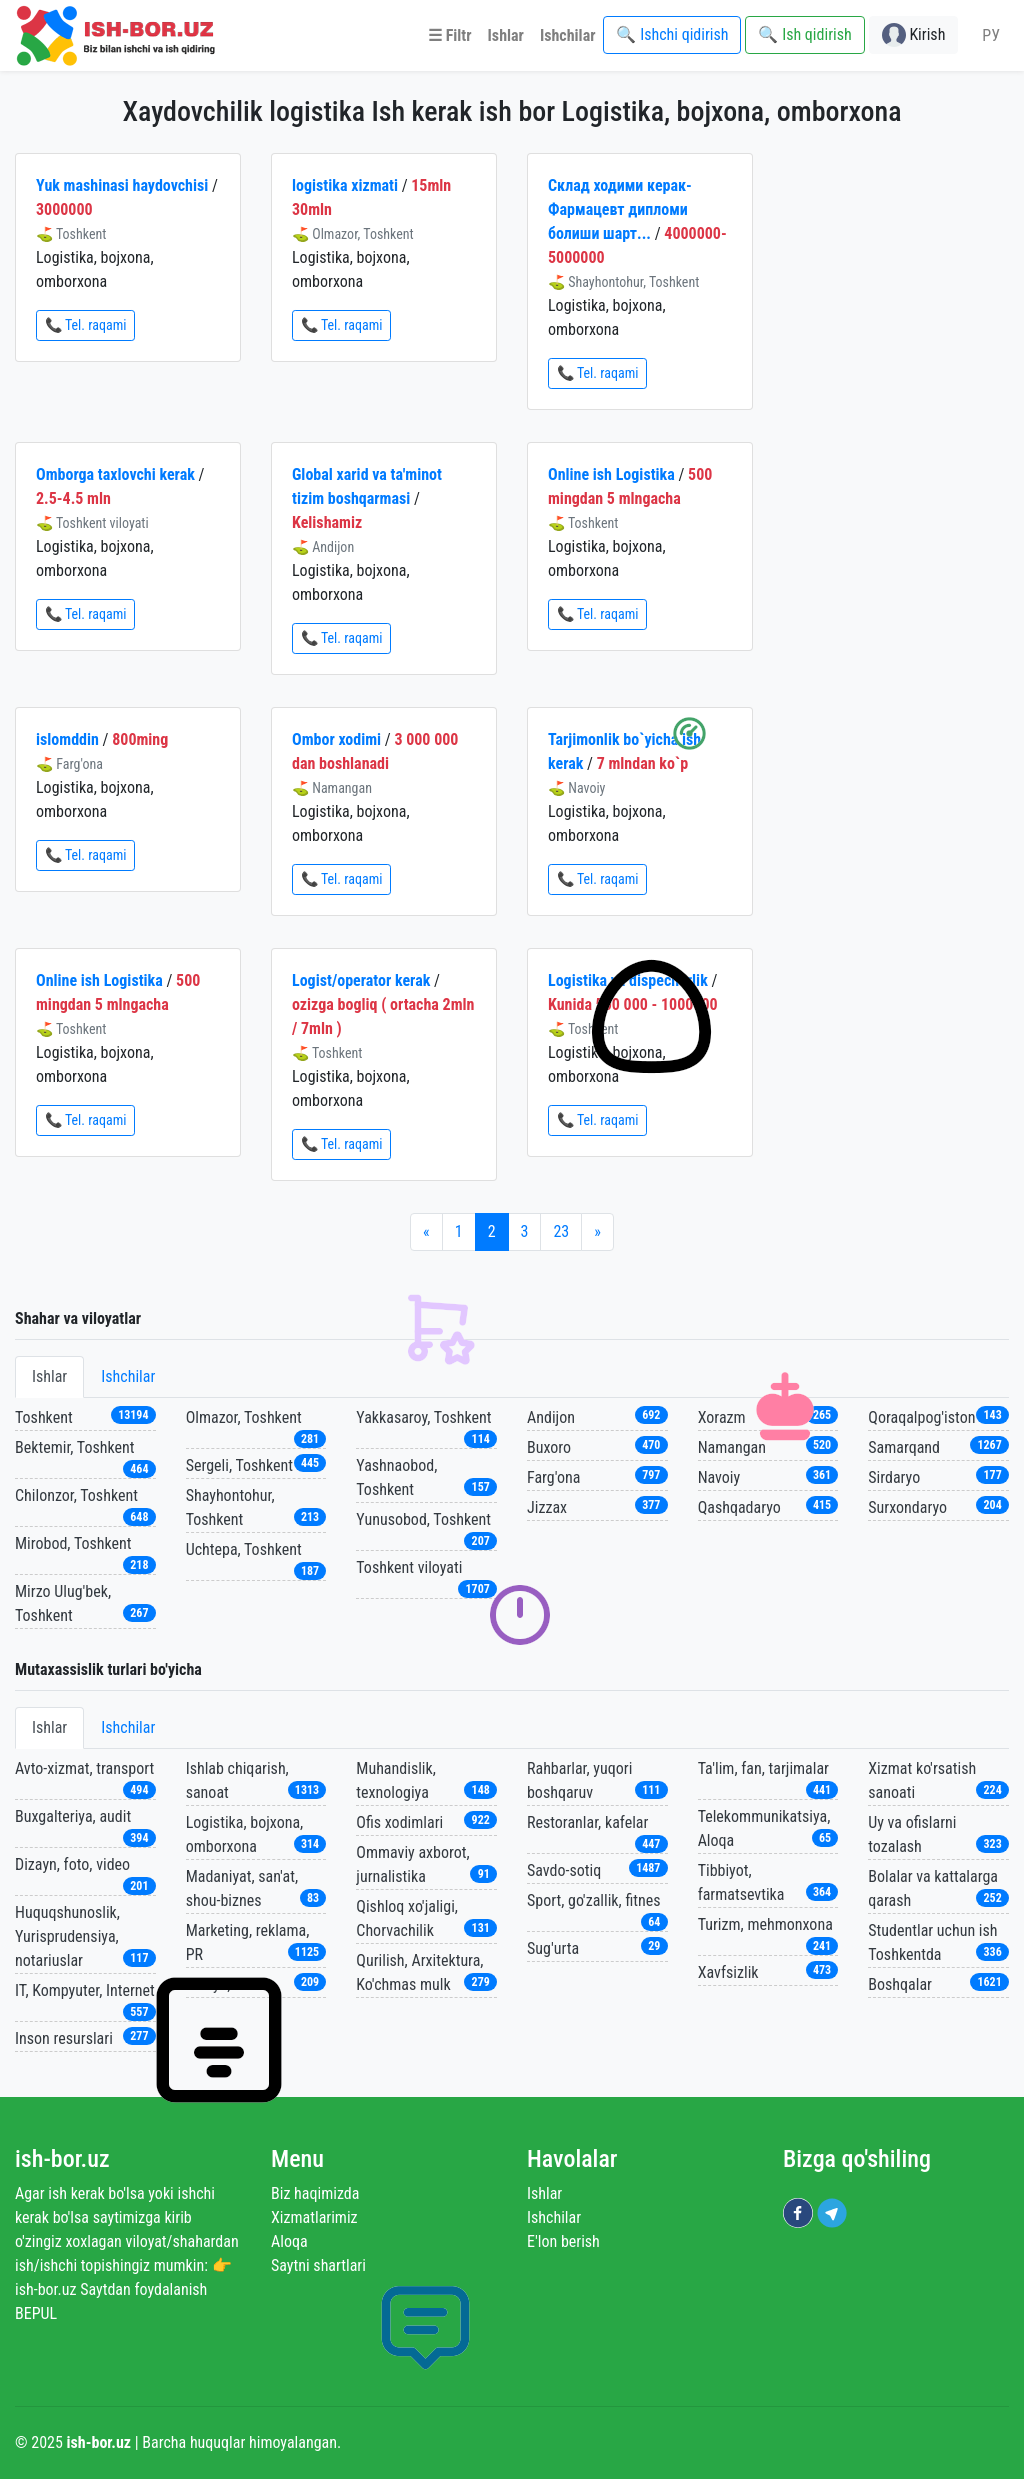  Describe the element at coordinates (520, 1615) in the screenshot. I see `view current time or check the clock` at that location.